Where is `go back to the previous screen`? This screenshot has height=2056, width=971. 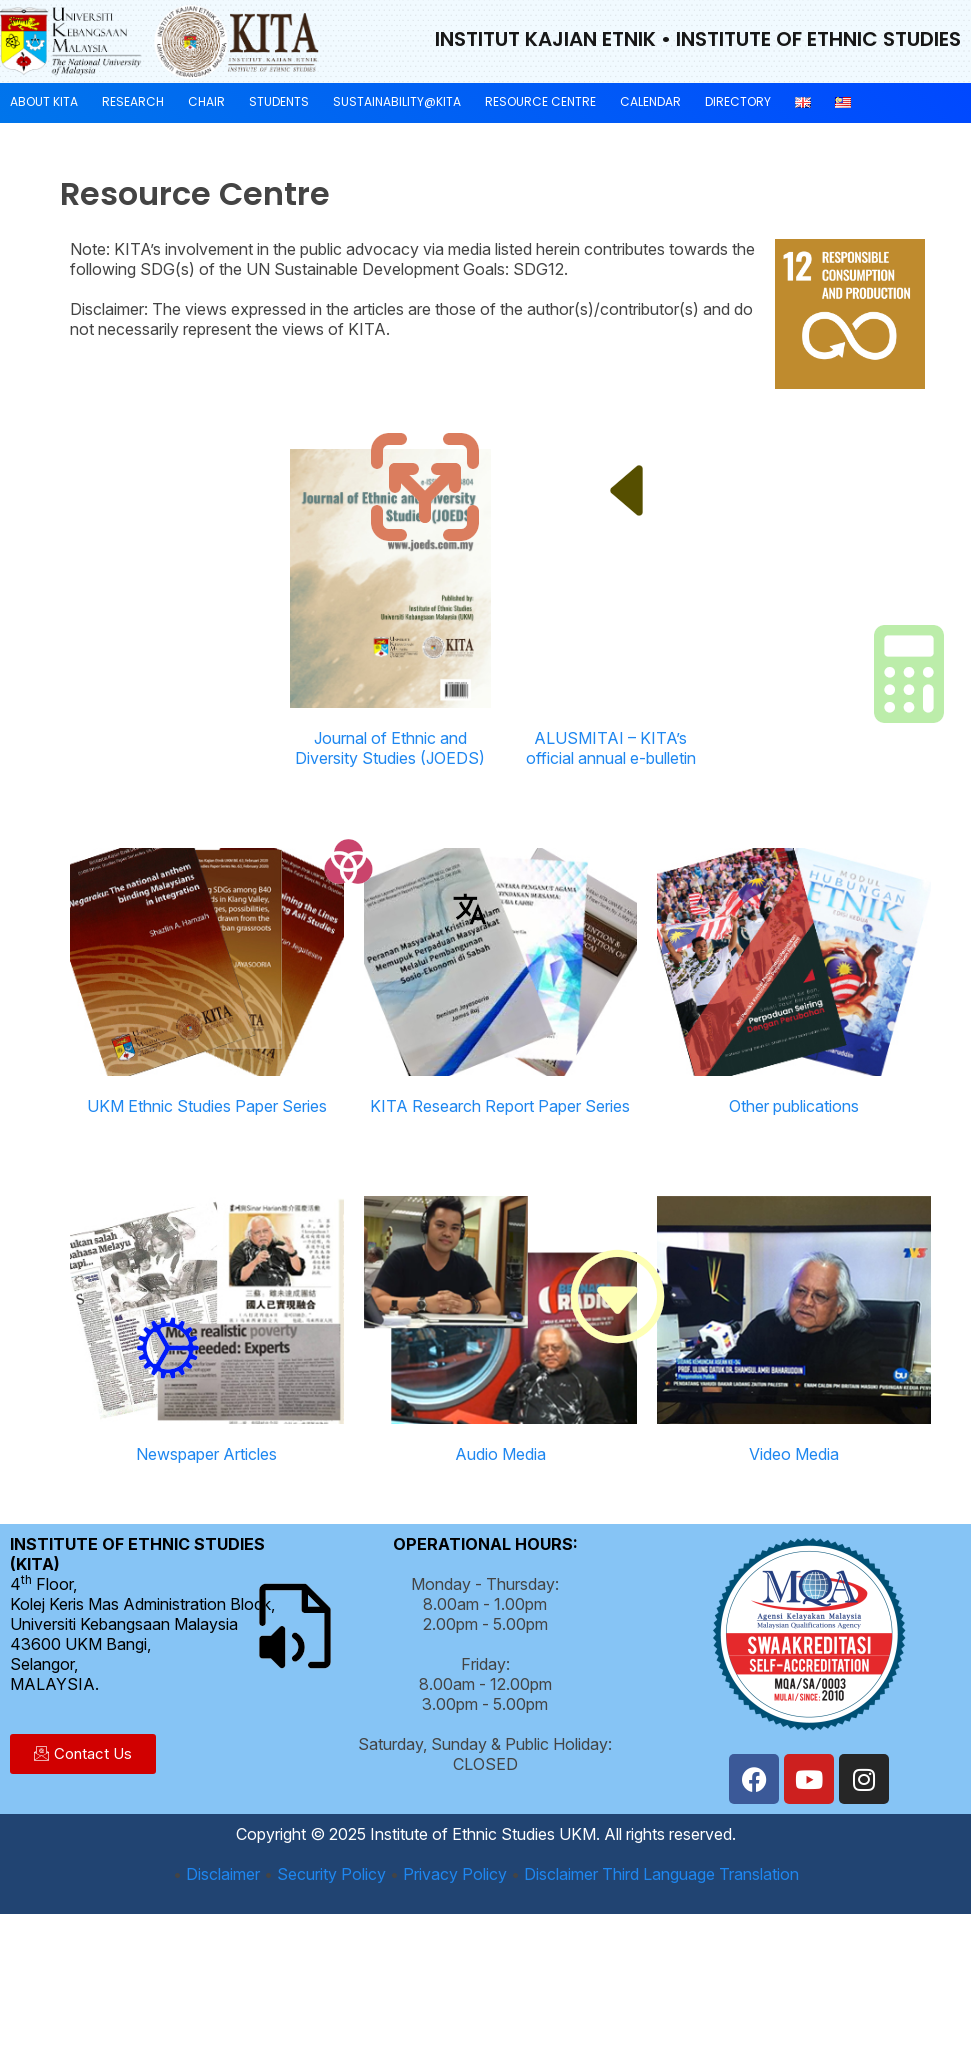 go back to the previous screen is located at coordinates (626, 490).